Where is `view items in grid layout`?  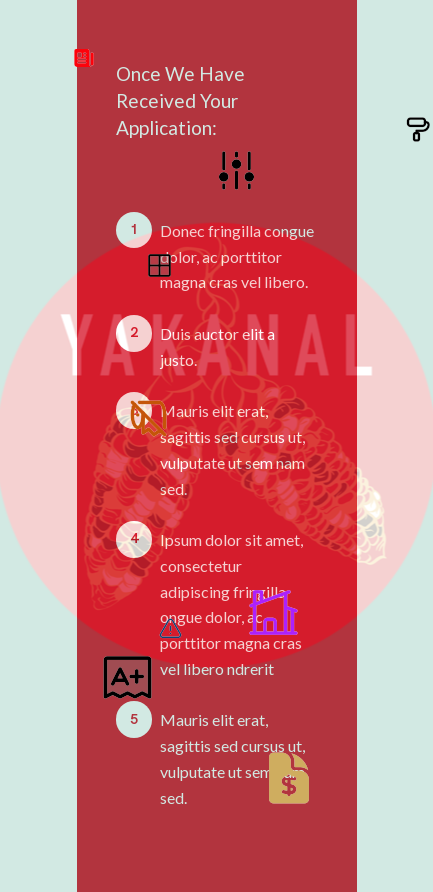
view items in grid layout is located at coordinates (159, 265).